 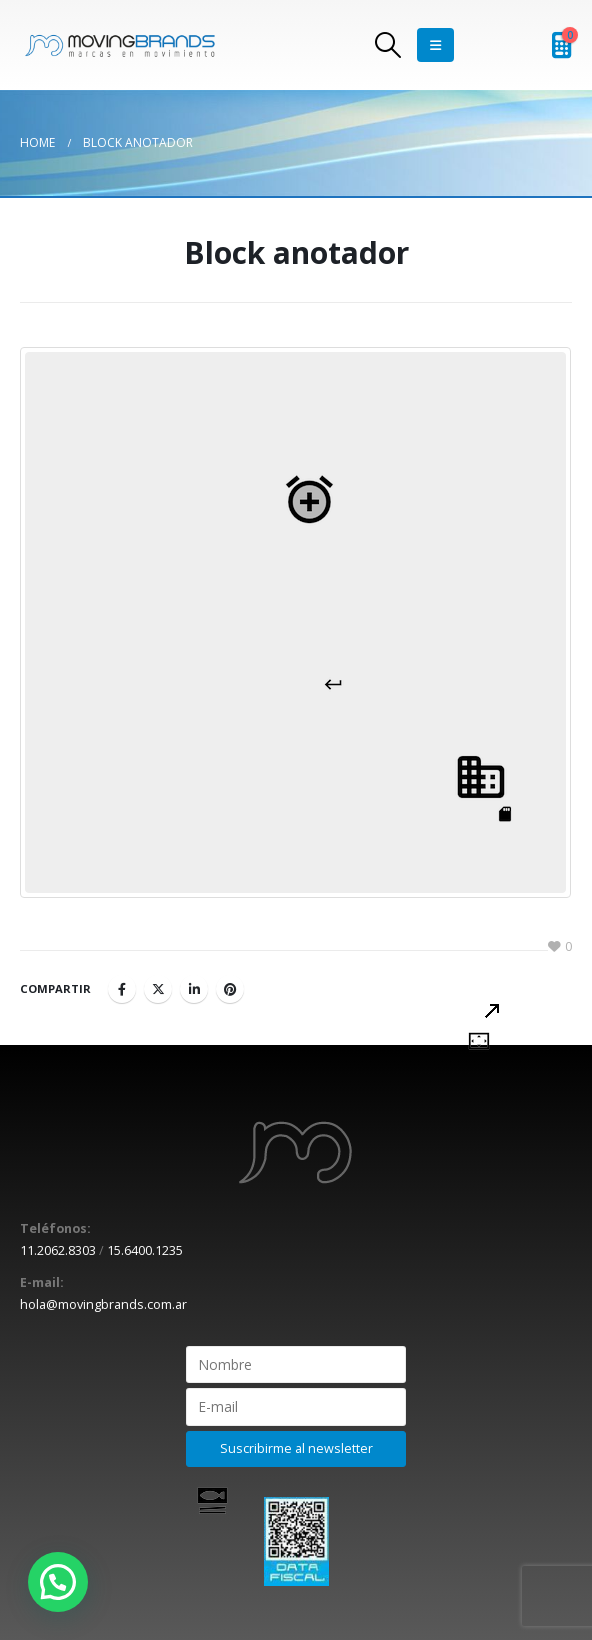 What do you see at coordinates (505, 814) in the screenshot?
I see `access external storage or sd card` at bounding box center [505, 814].